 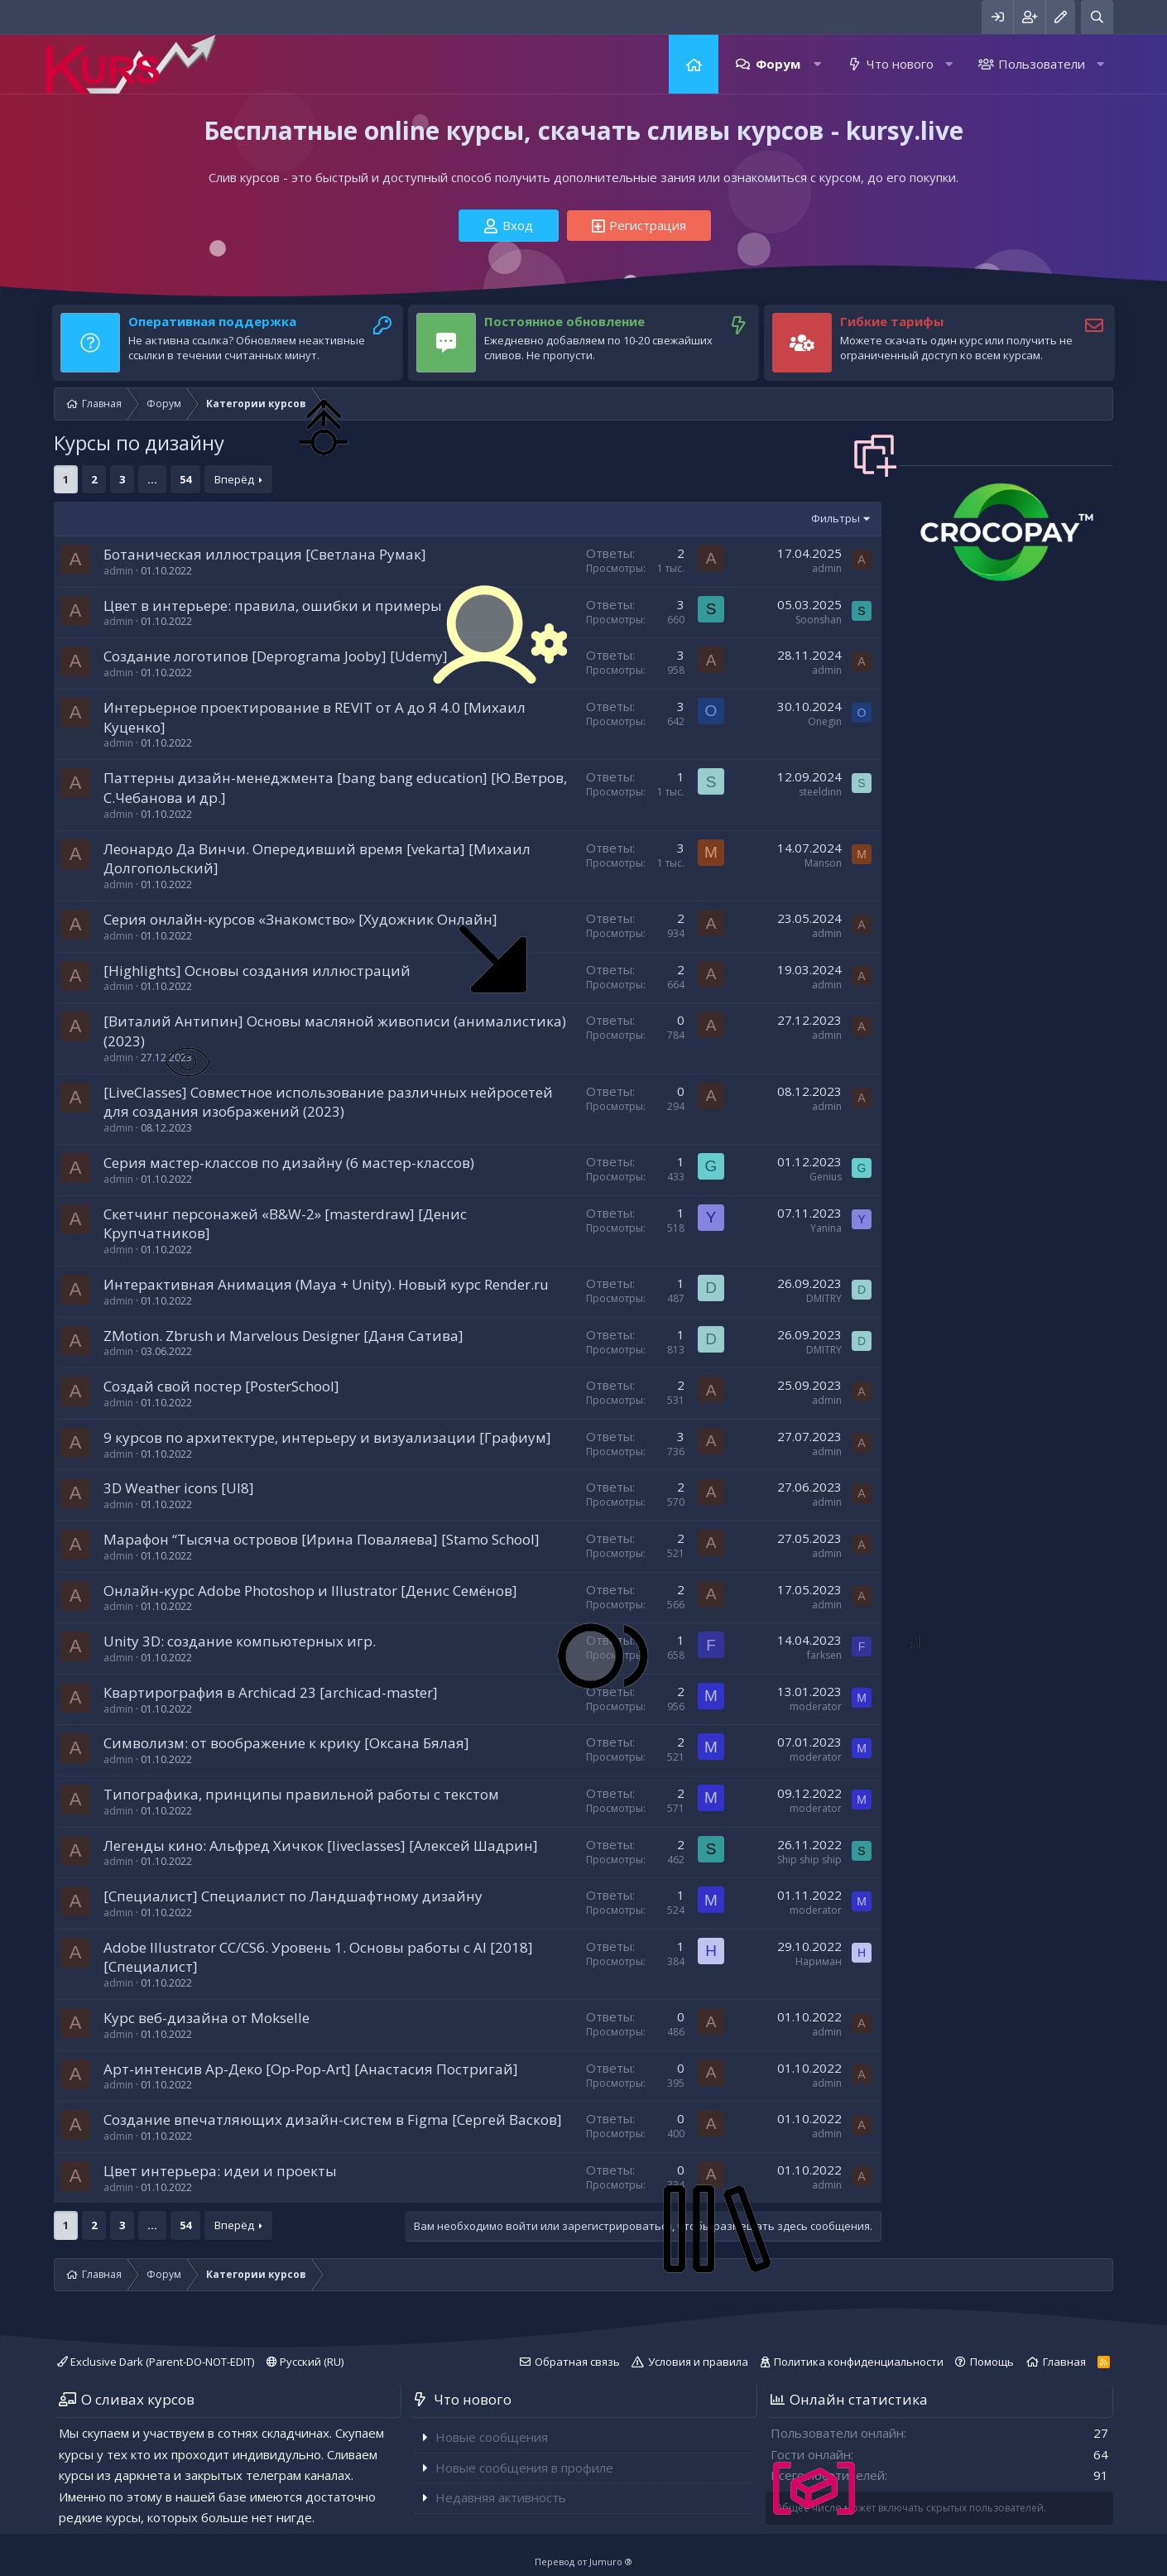 What do you see at coordinates (874, 454) in the screenshot?
I see `create a new collection` at bounding box center [874, 454].